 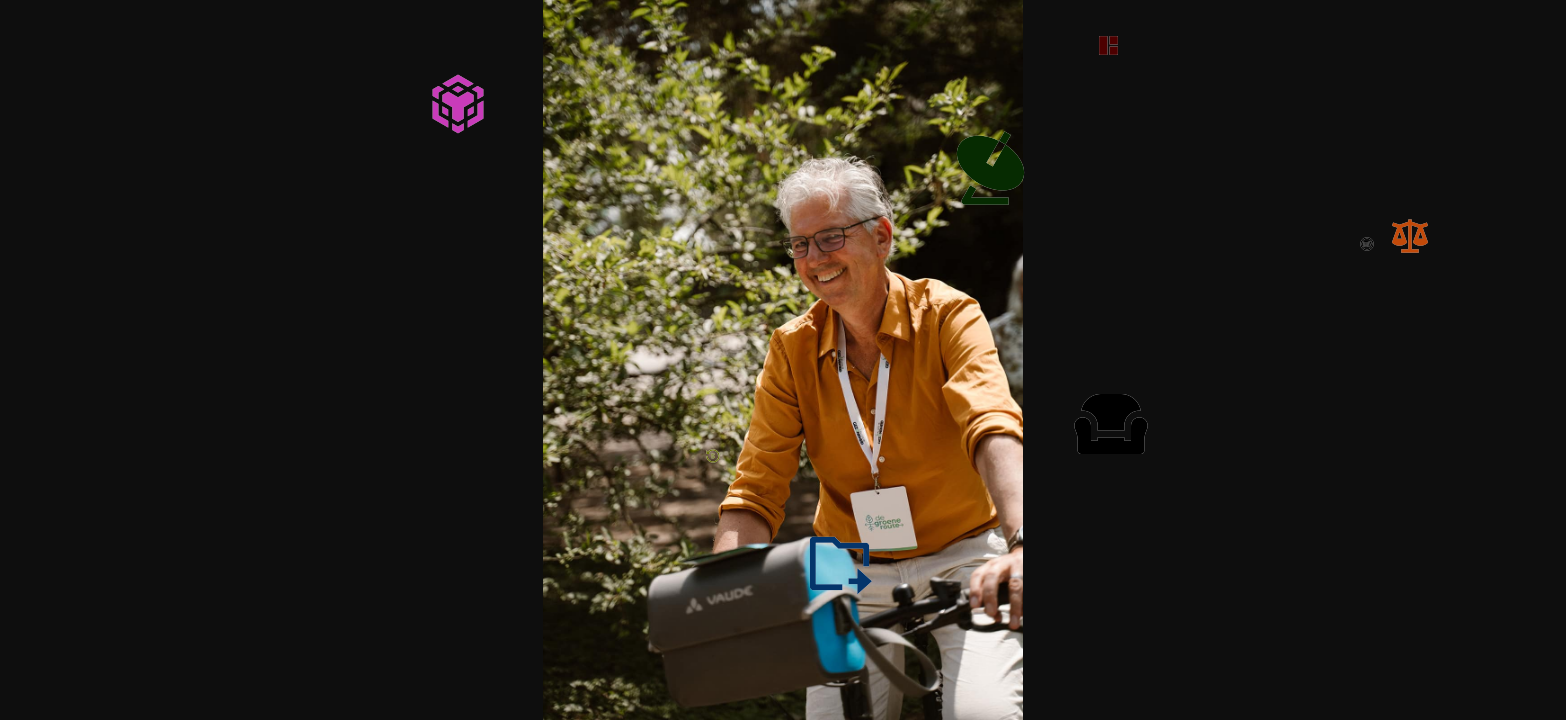 I want to click on switch to grid layout view, so click(x=1108, y=45).